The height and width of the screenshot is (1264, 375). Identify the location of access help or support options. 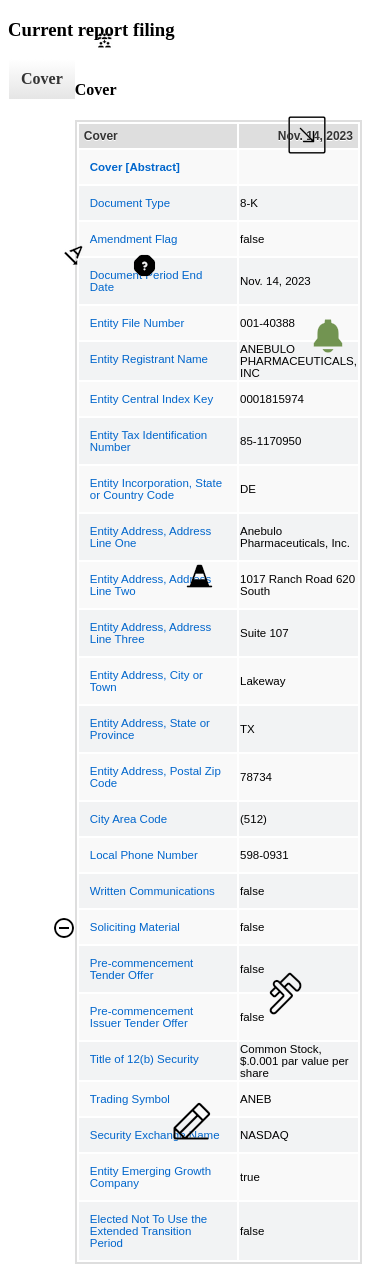
(144, 265).